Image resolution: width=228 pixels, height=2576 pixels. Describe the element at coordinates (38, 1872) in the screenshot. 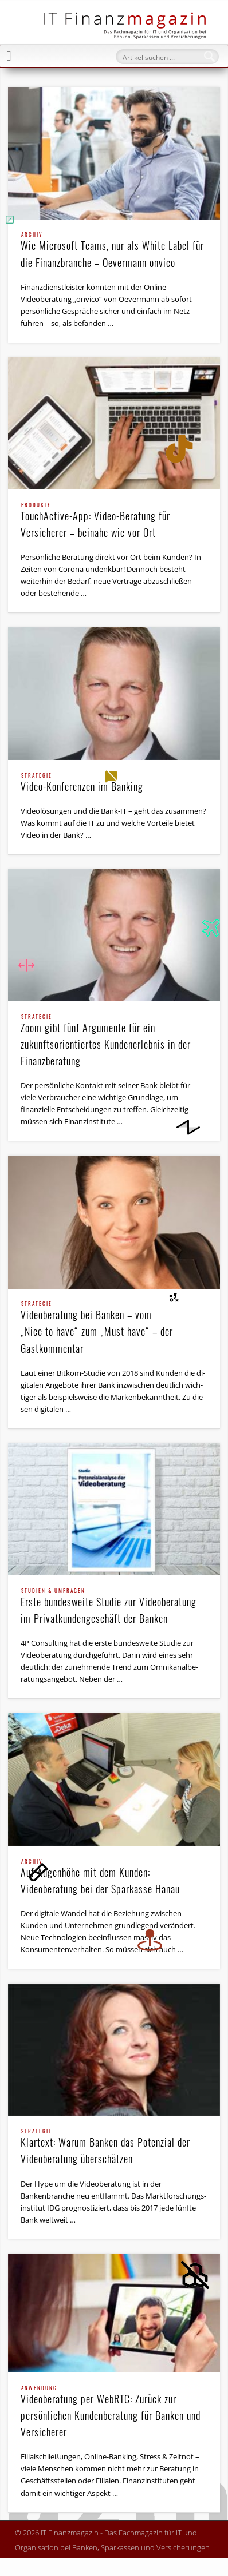

I see `access lab or test results` at that location.